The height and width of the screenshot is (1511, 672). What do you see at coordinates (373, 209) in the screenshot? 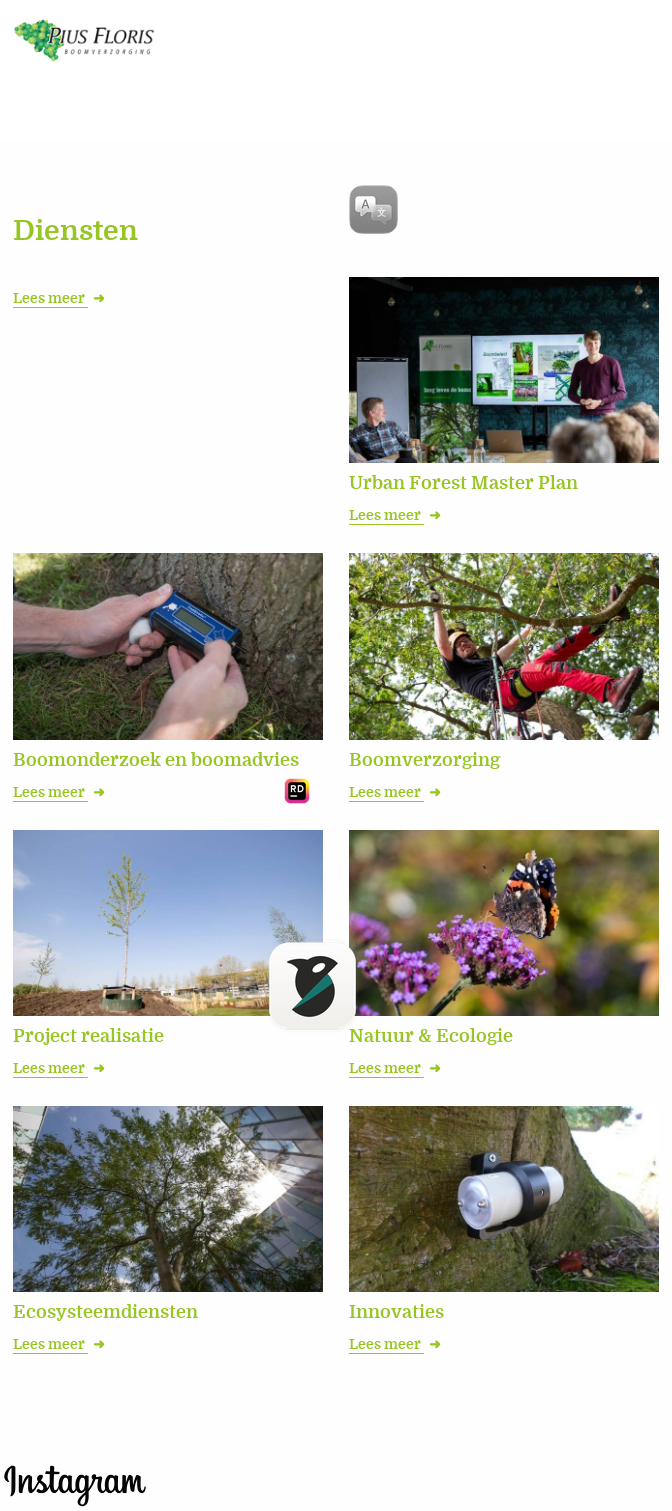
I see `open the translate app` at bounding box center [373, 209].